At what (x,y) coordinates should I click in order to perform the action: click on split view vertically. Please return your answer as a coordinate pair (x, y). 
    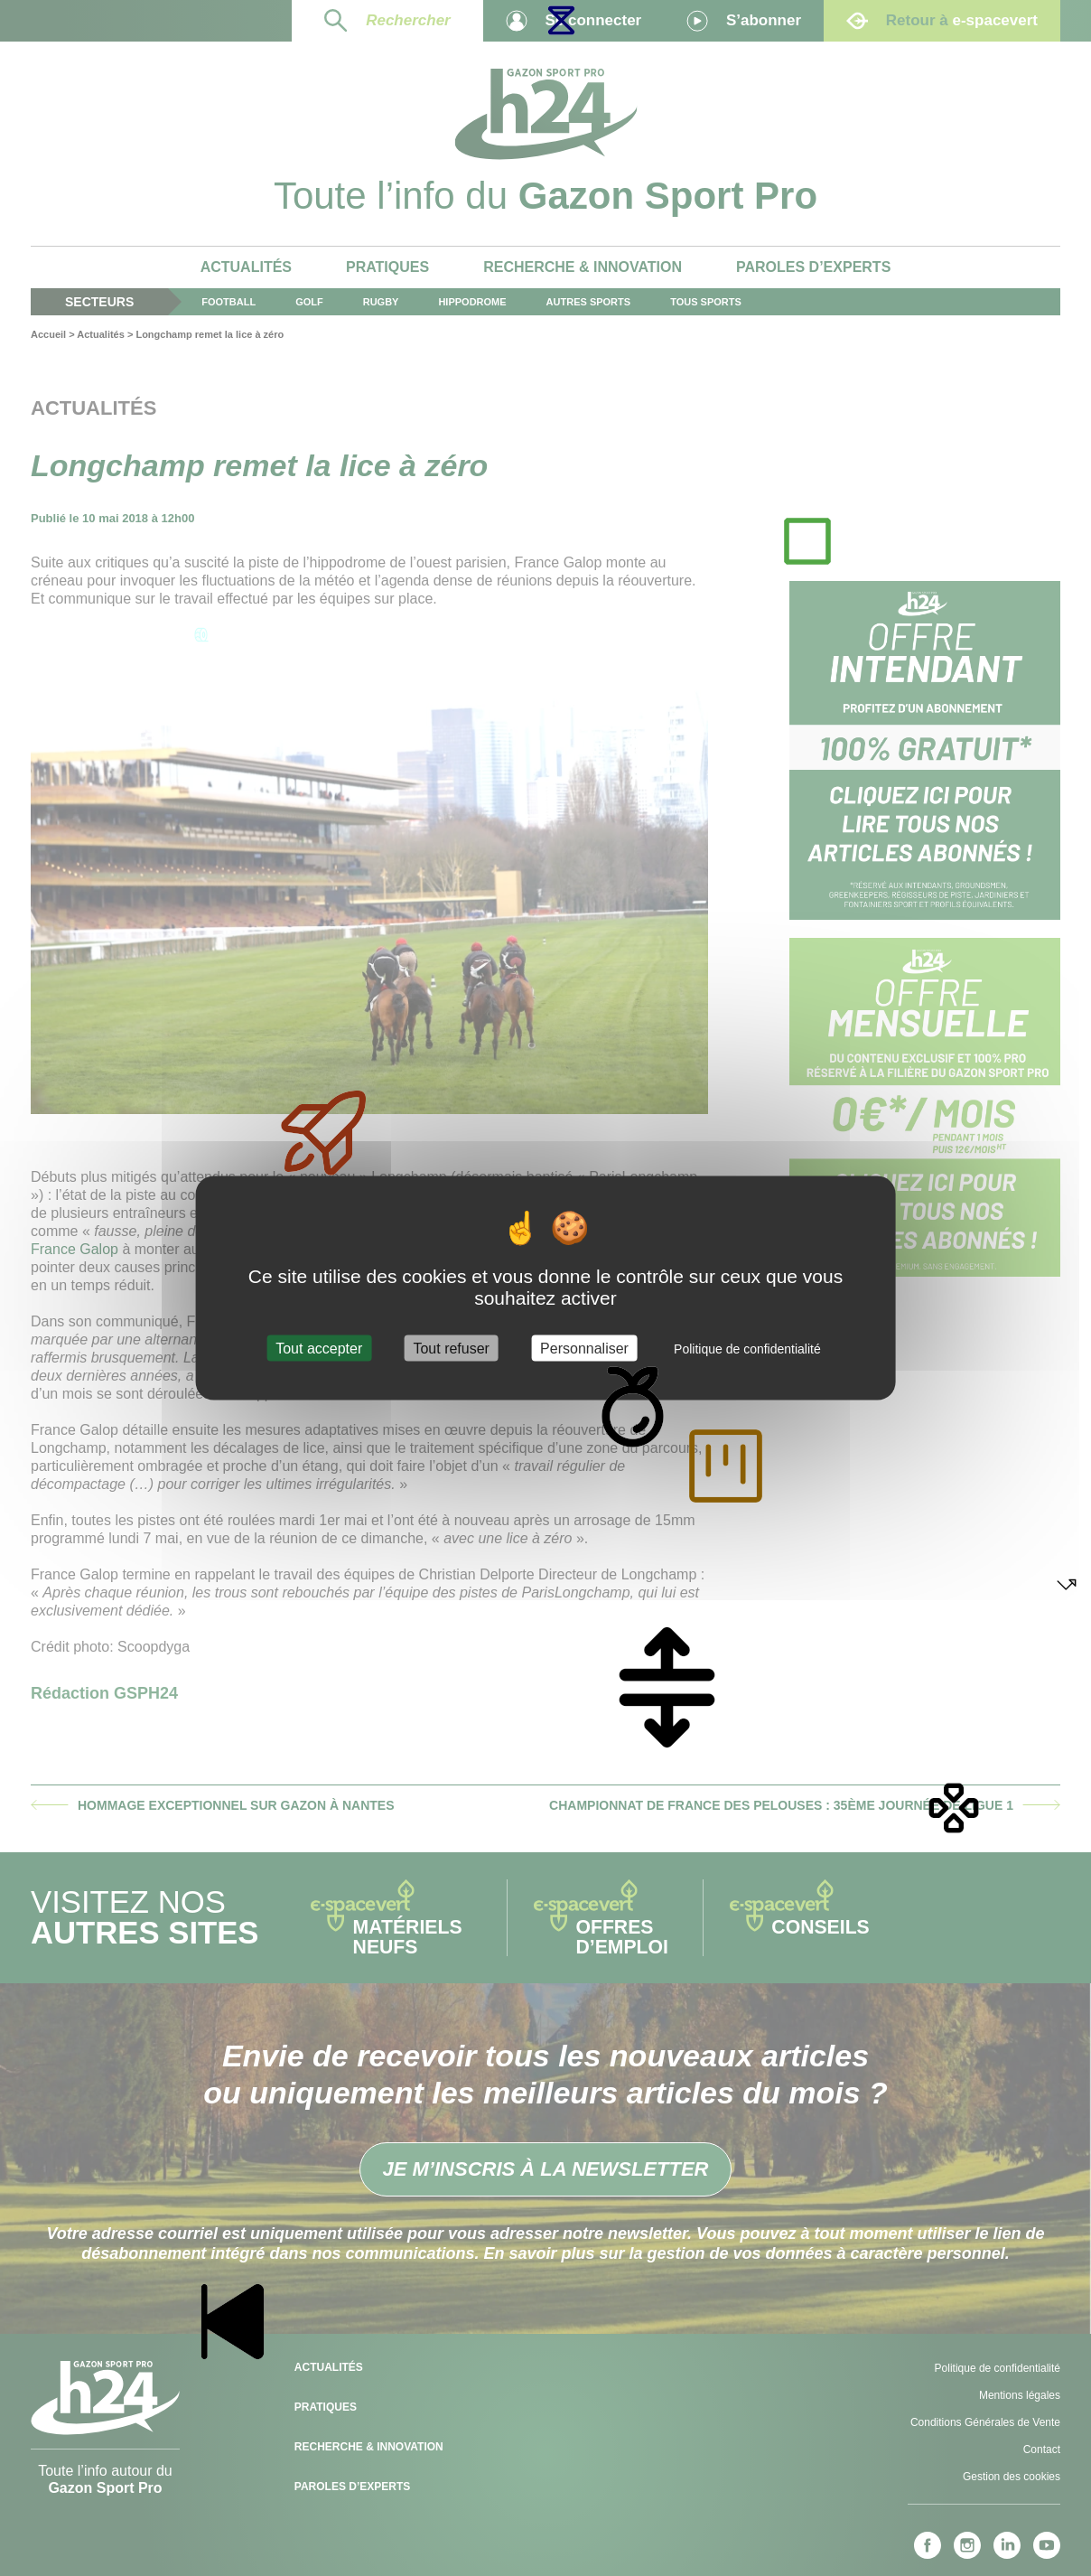
    Looking at the image, I should click on (667, 1687).